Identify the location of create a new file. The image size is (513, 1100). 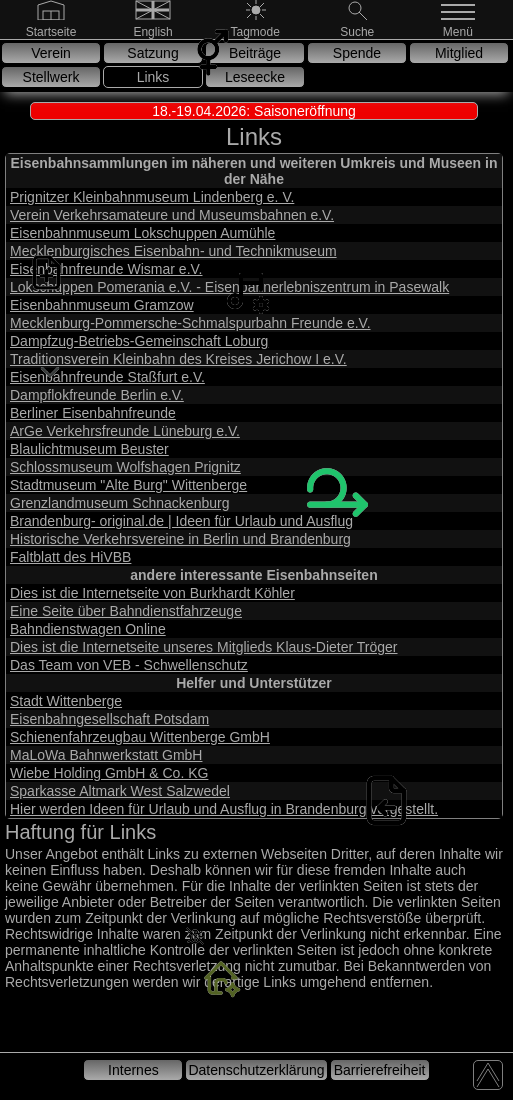
(46, 272).